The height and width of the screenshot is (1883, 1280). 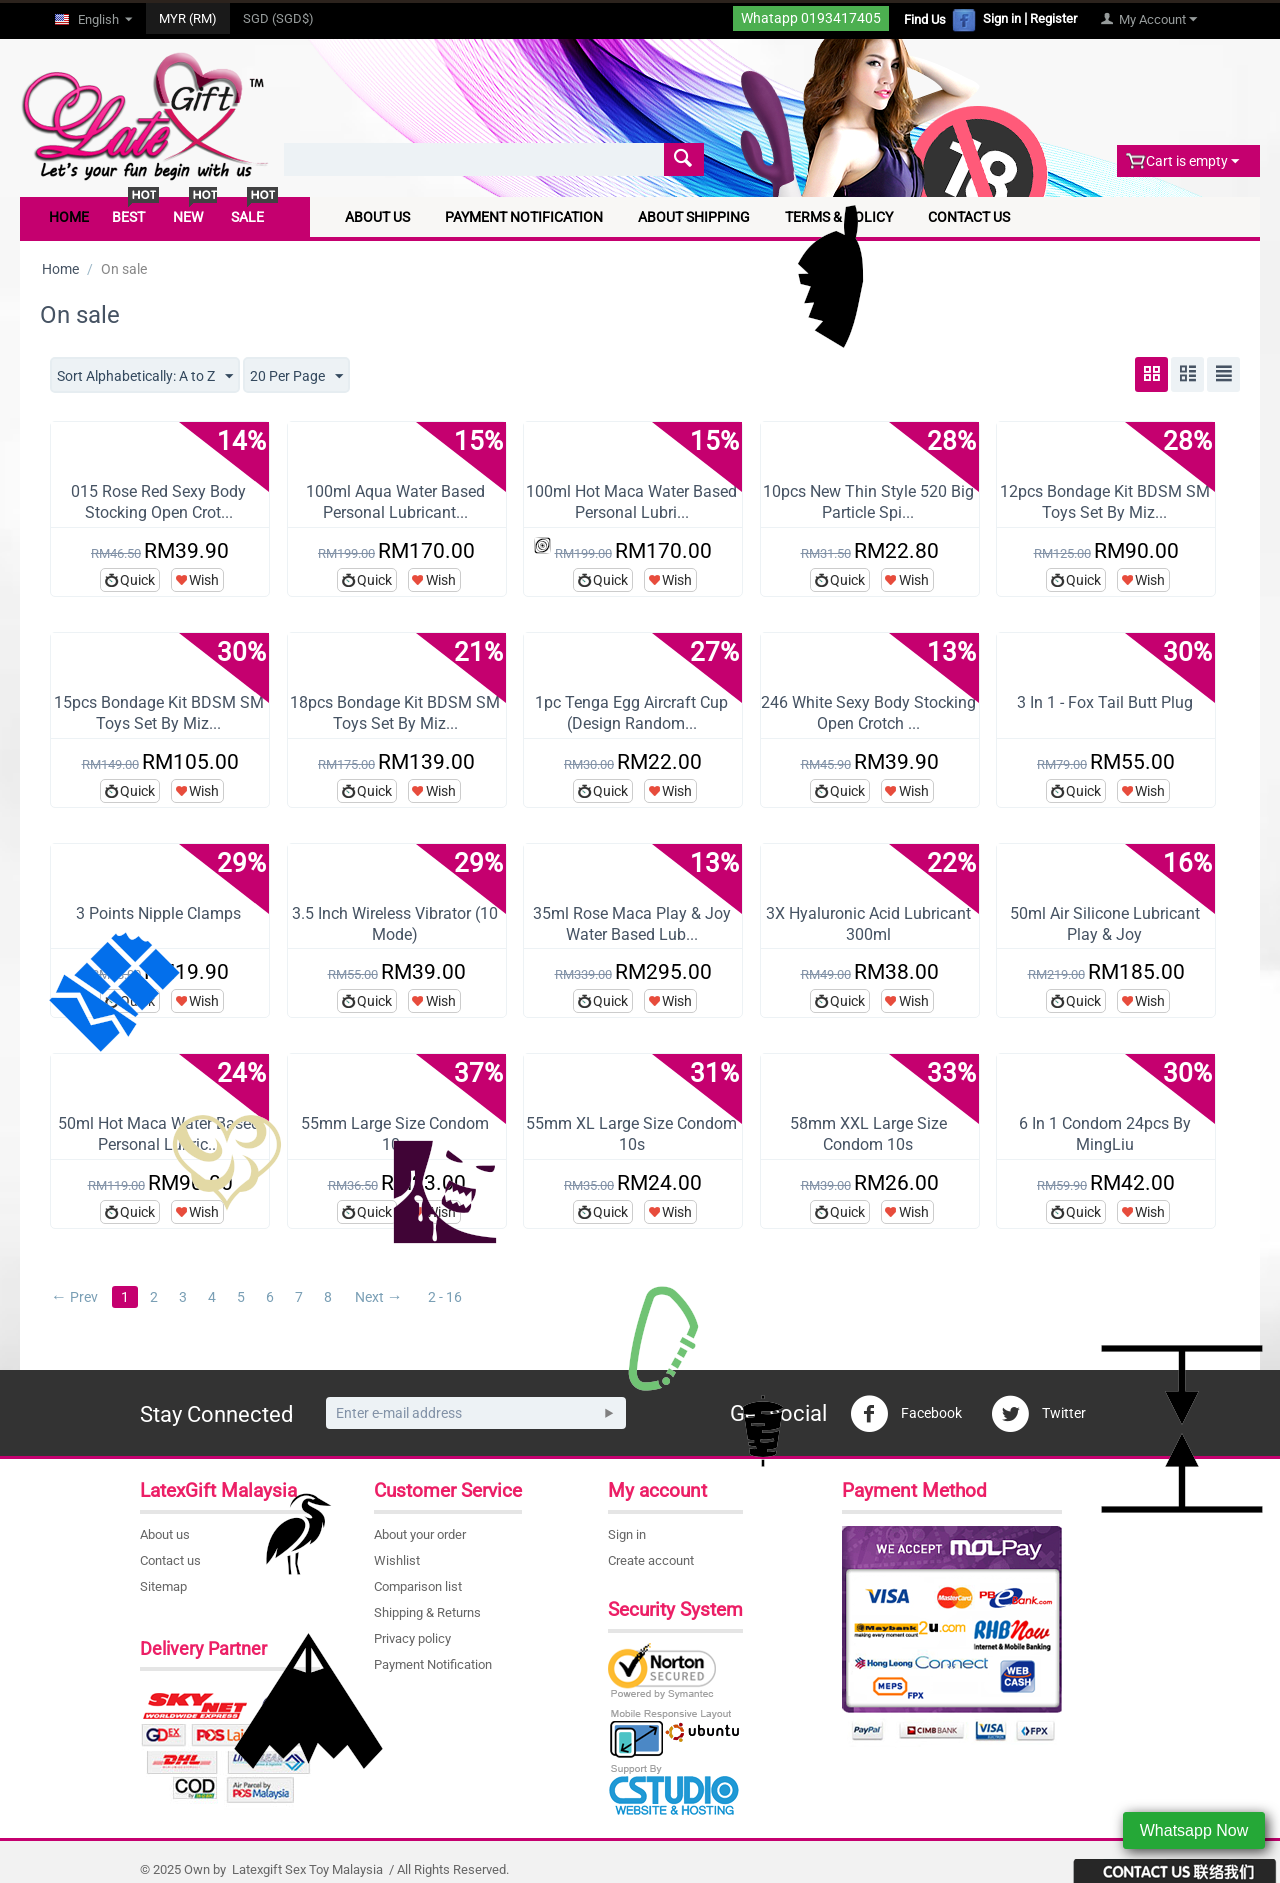 What do you see at coordinates (114, 986) in the screenshot?
I see `chocolate bar item or consumable in a game` at bounding box center [114, 986].